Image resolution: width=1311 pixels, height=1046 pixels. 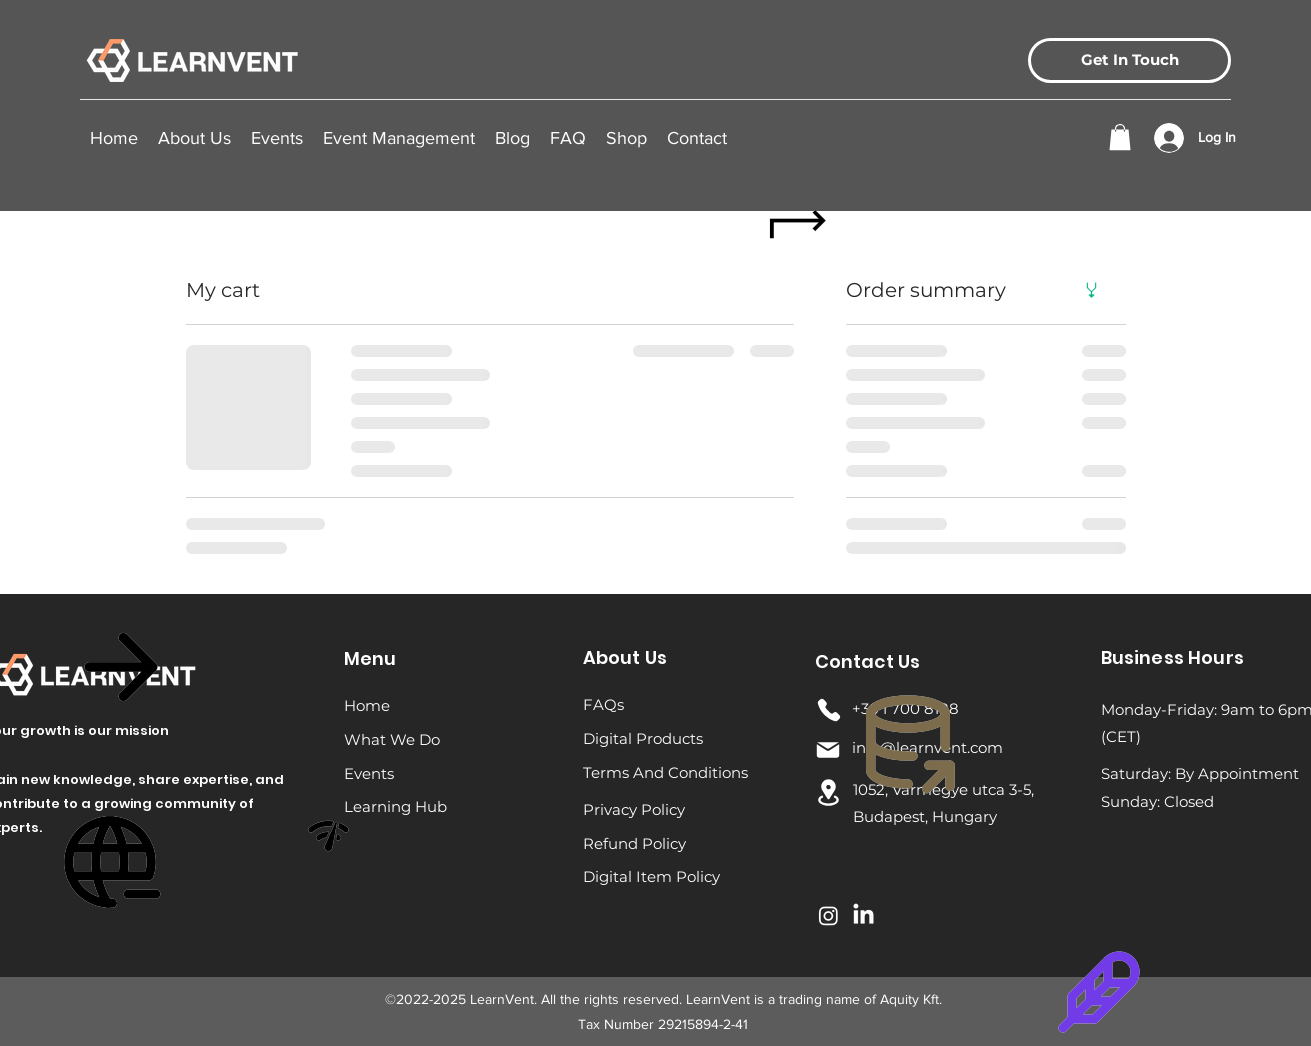 I want to click on compose a new message or note, so click(x=1099, y=992).